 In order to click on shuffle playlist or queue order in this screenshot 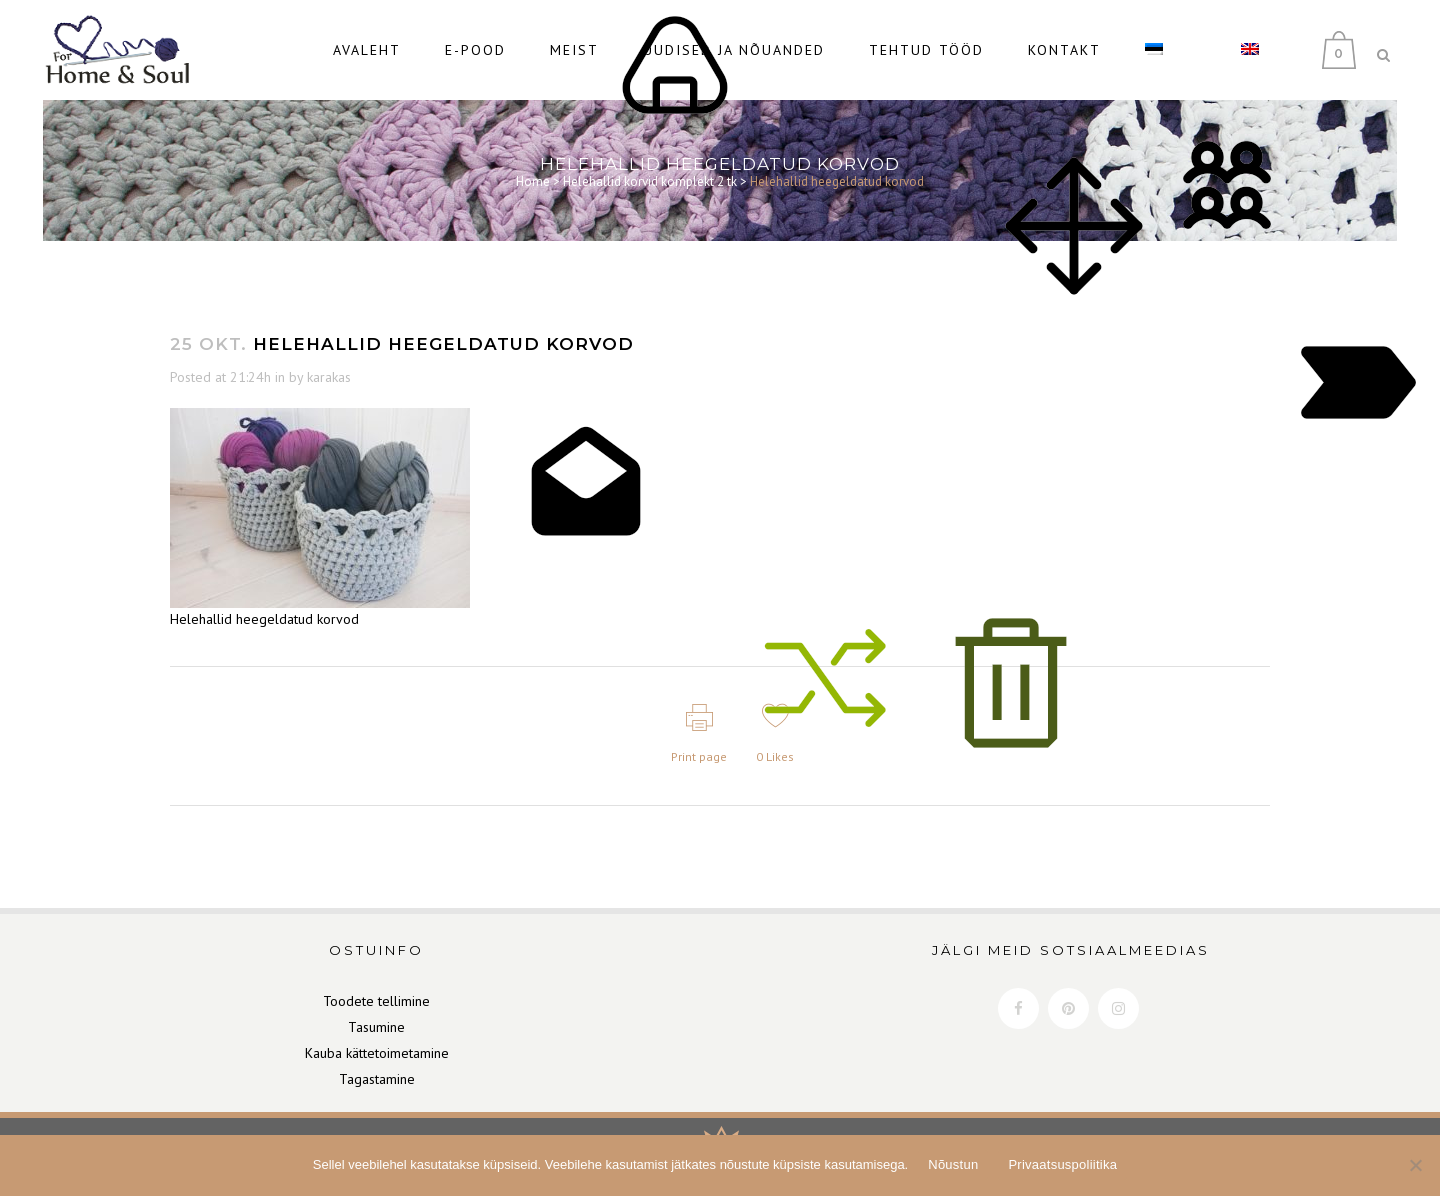, I will do `click(823, 678)`.